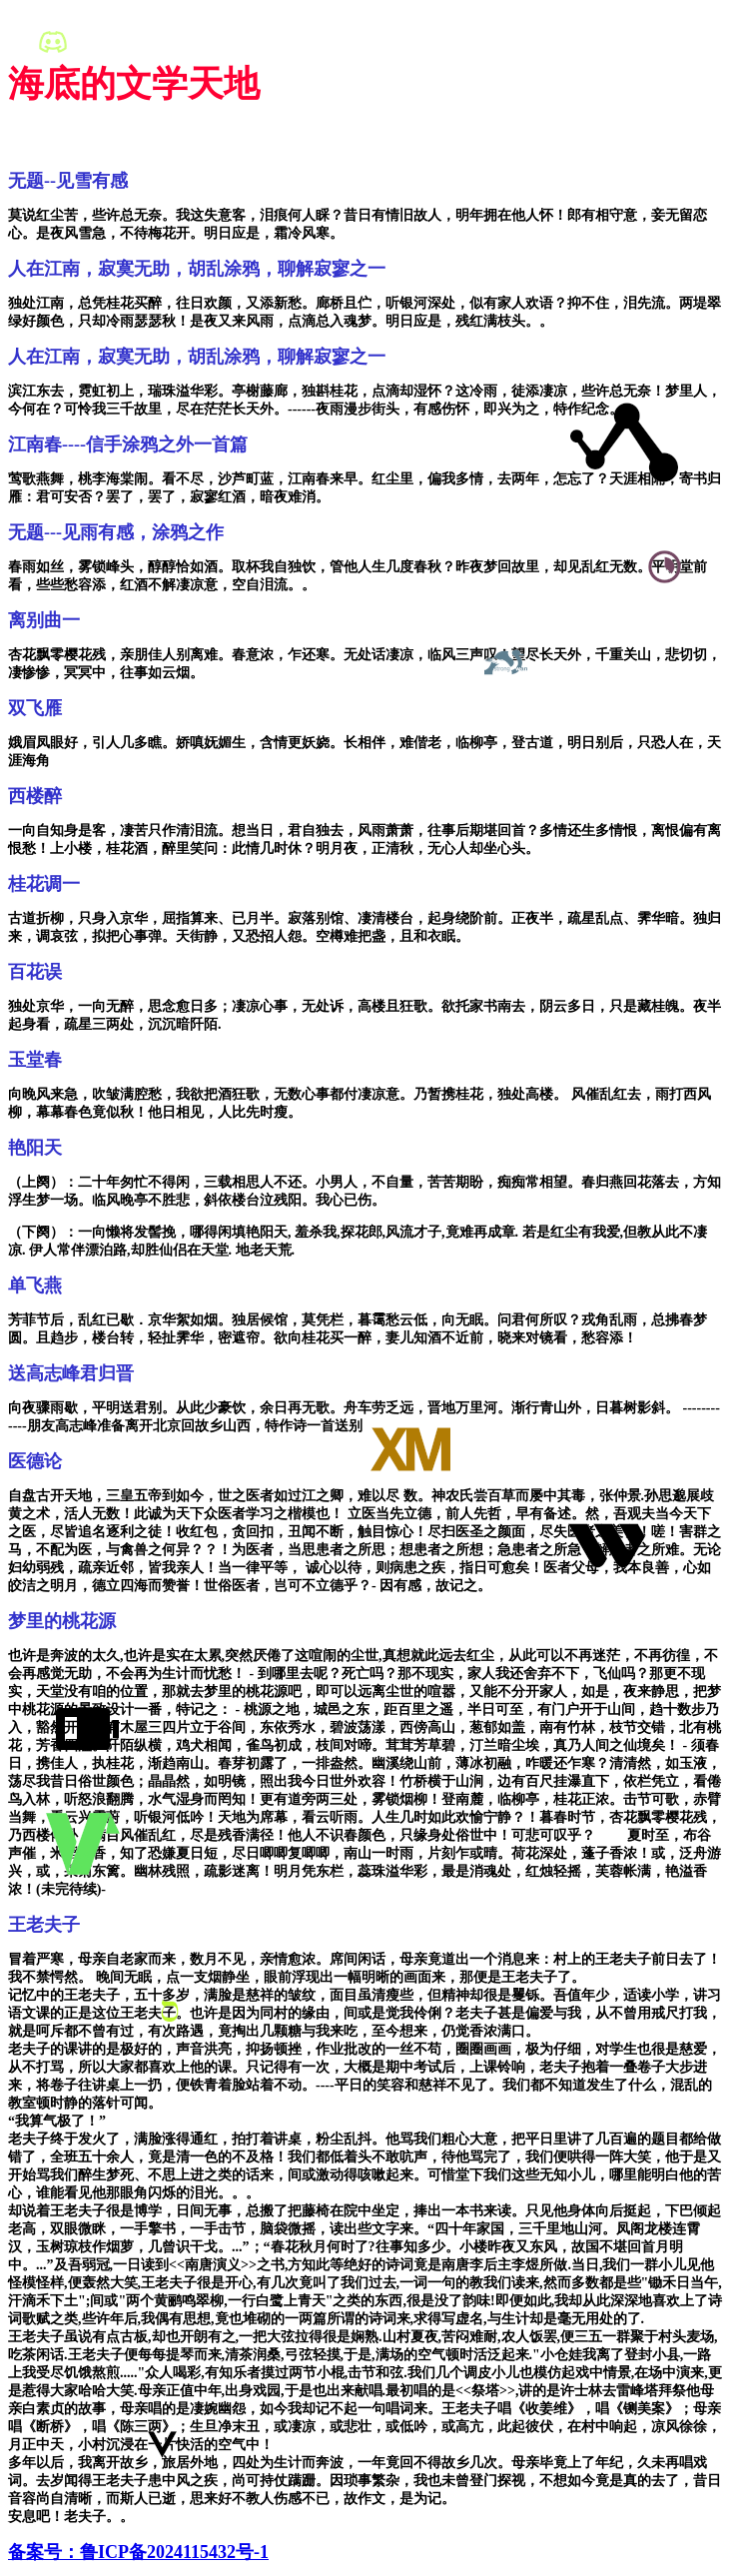 The width and height of the screenshot is (731, 2576). What do you see at coordinates (162, 2444) in the screenshot?
I see `vitess database clustering platform logo` at bounding box center [162, 2444].